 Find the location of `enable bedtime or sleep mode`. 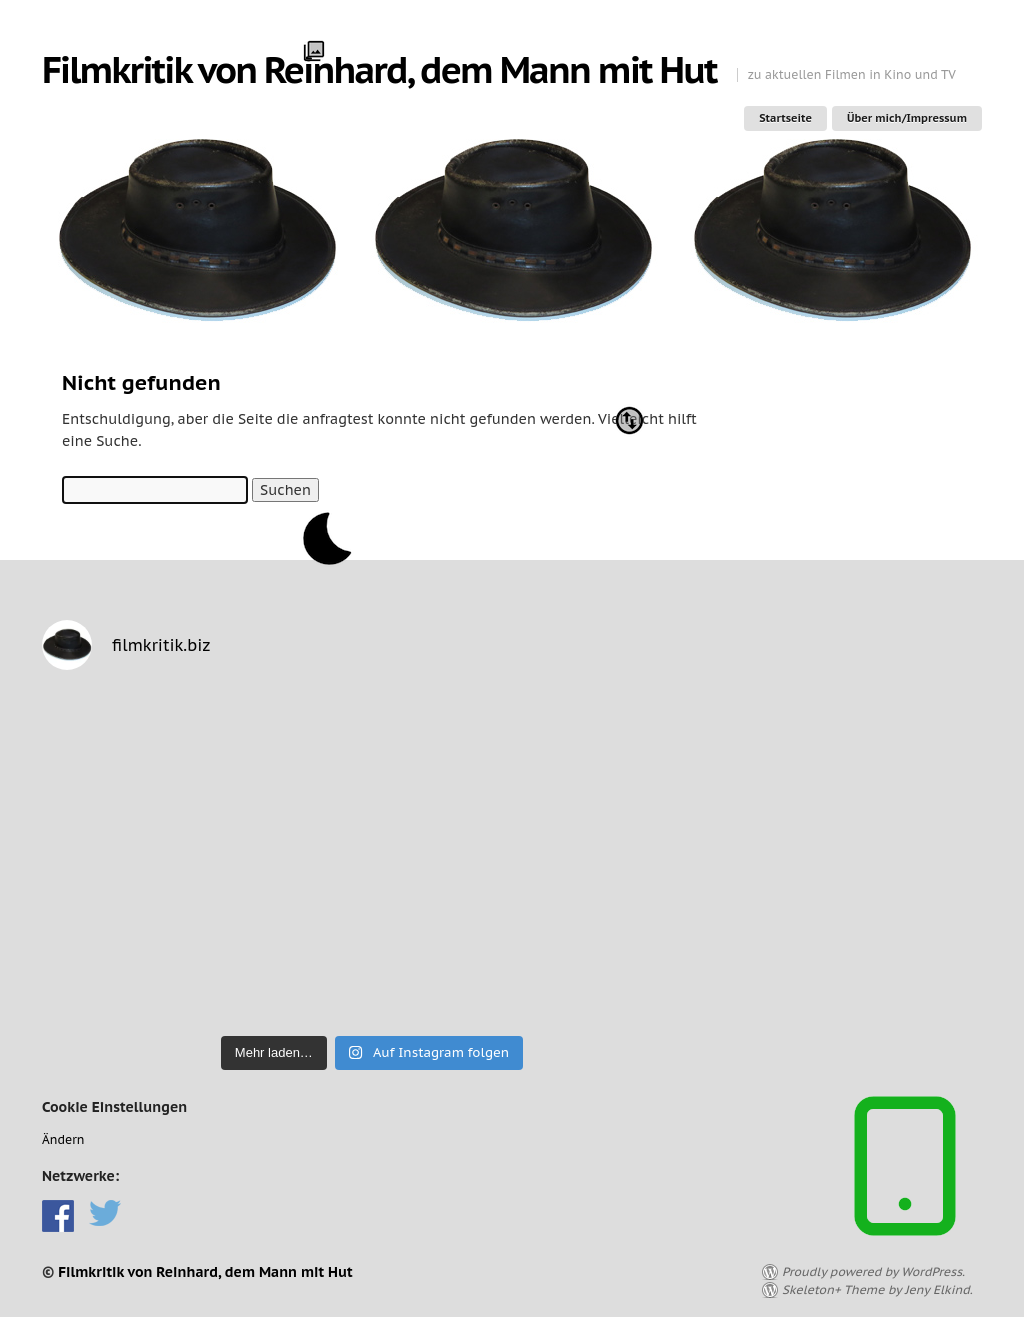

enable bedtime or sleep mode is located at coordinates (329, 538).